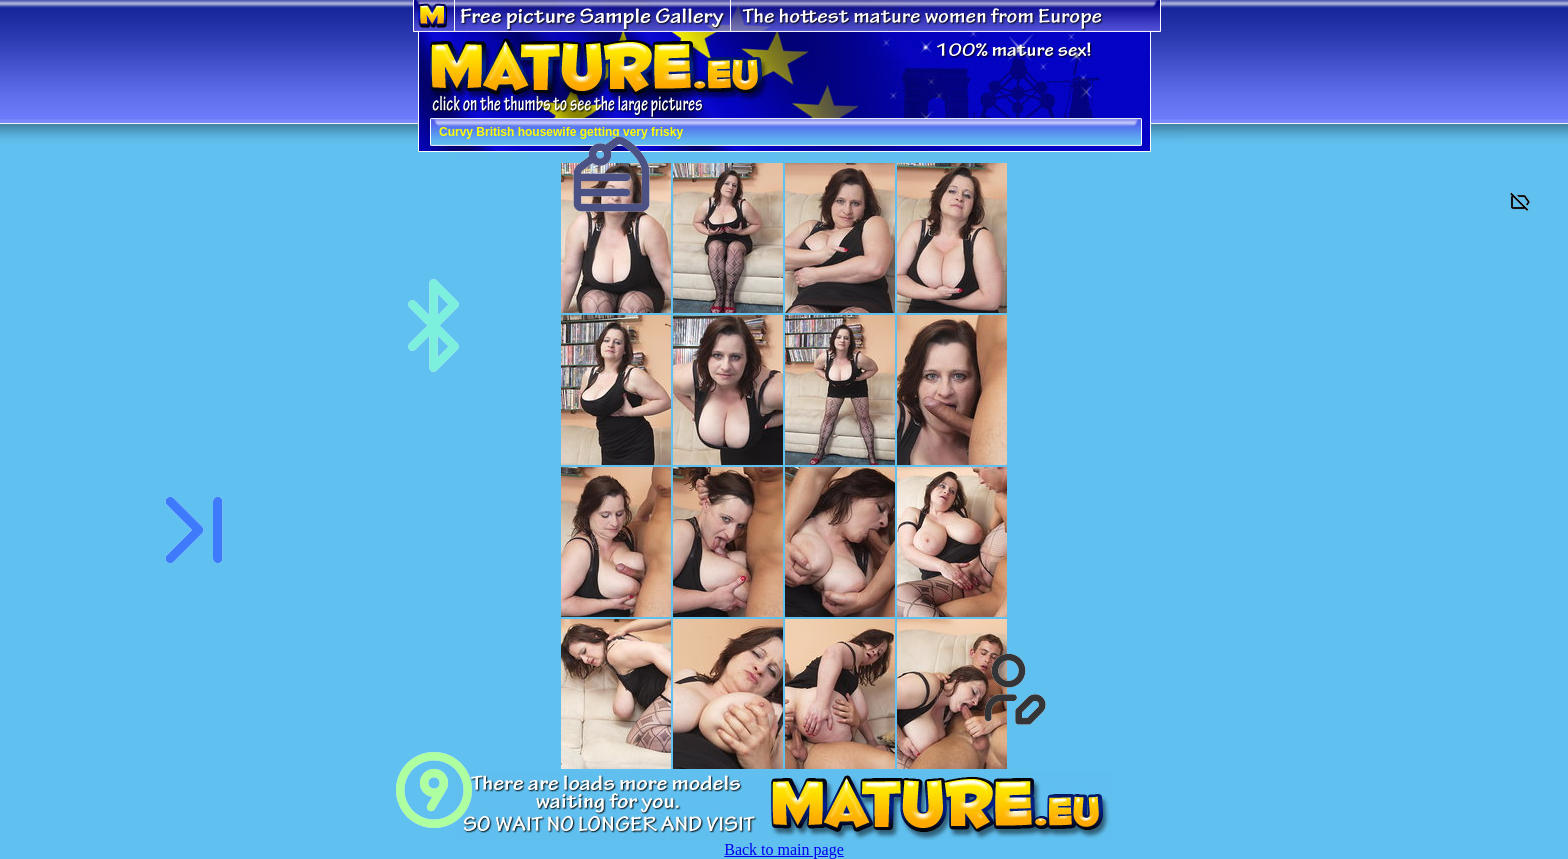 The width and height of the screenshot is (1568, 859). Describe the element at coordinates (1520, 202) in the screenshot. I see `remove a label or tag from an item` at that location.